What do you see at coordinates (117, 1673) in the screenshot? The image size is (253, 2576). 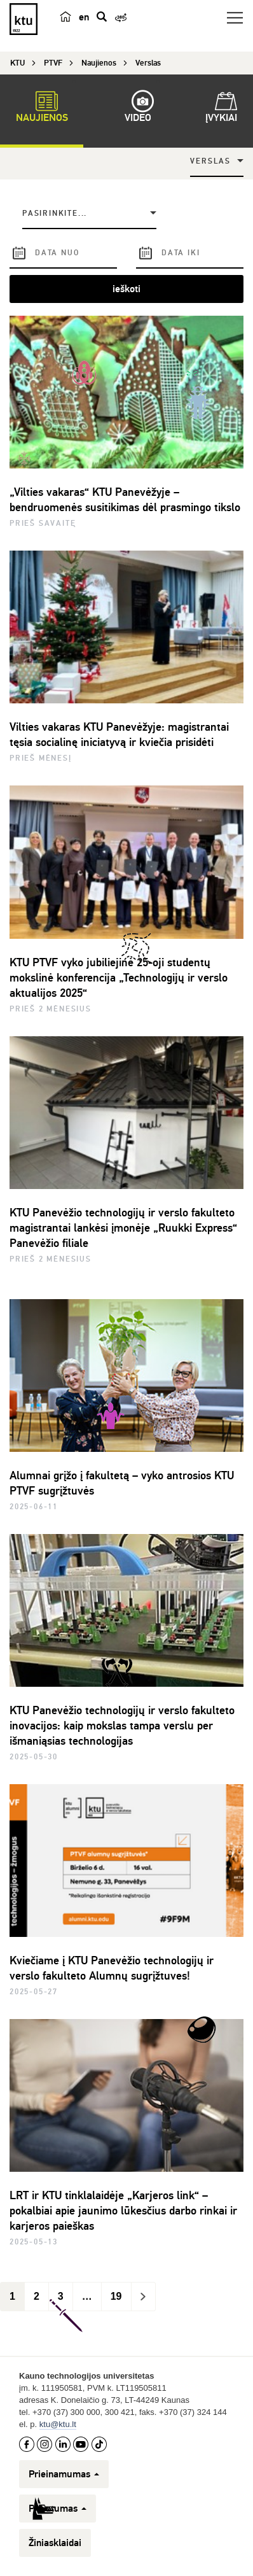 I see `access combat or battle features` at bounding box center [117, 1673].